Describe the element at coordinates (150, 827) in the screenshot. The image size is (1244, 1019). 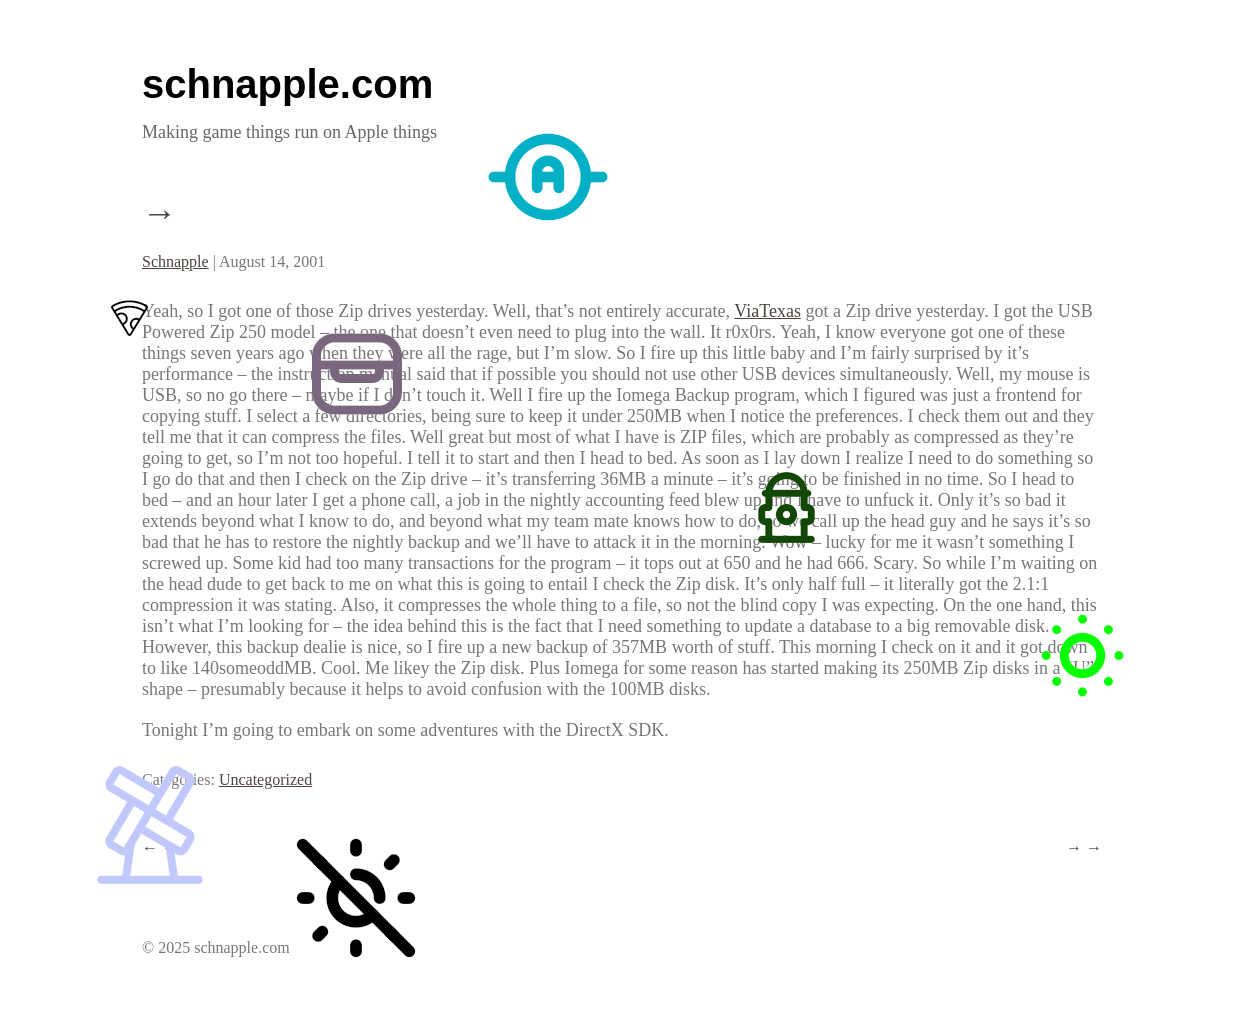
I see `indicates wind or renewable energy settings` at that location.